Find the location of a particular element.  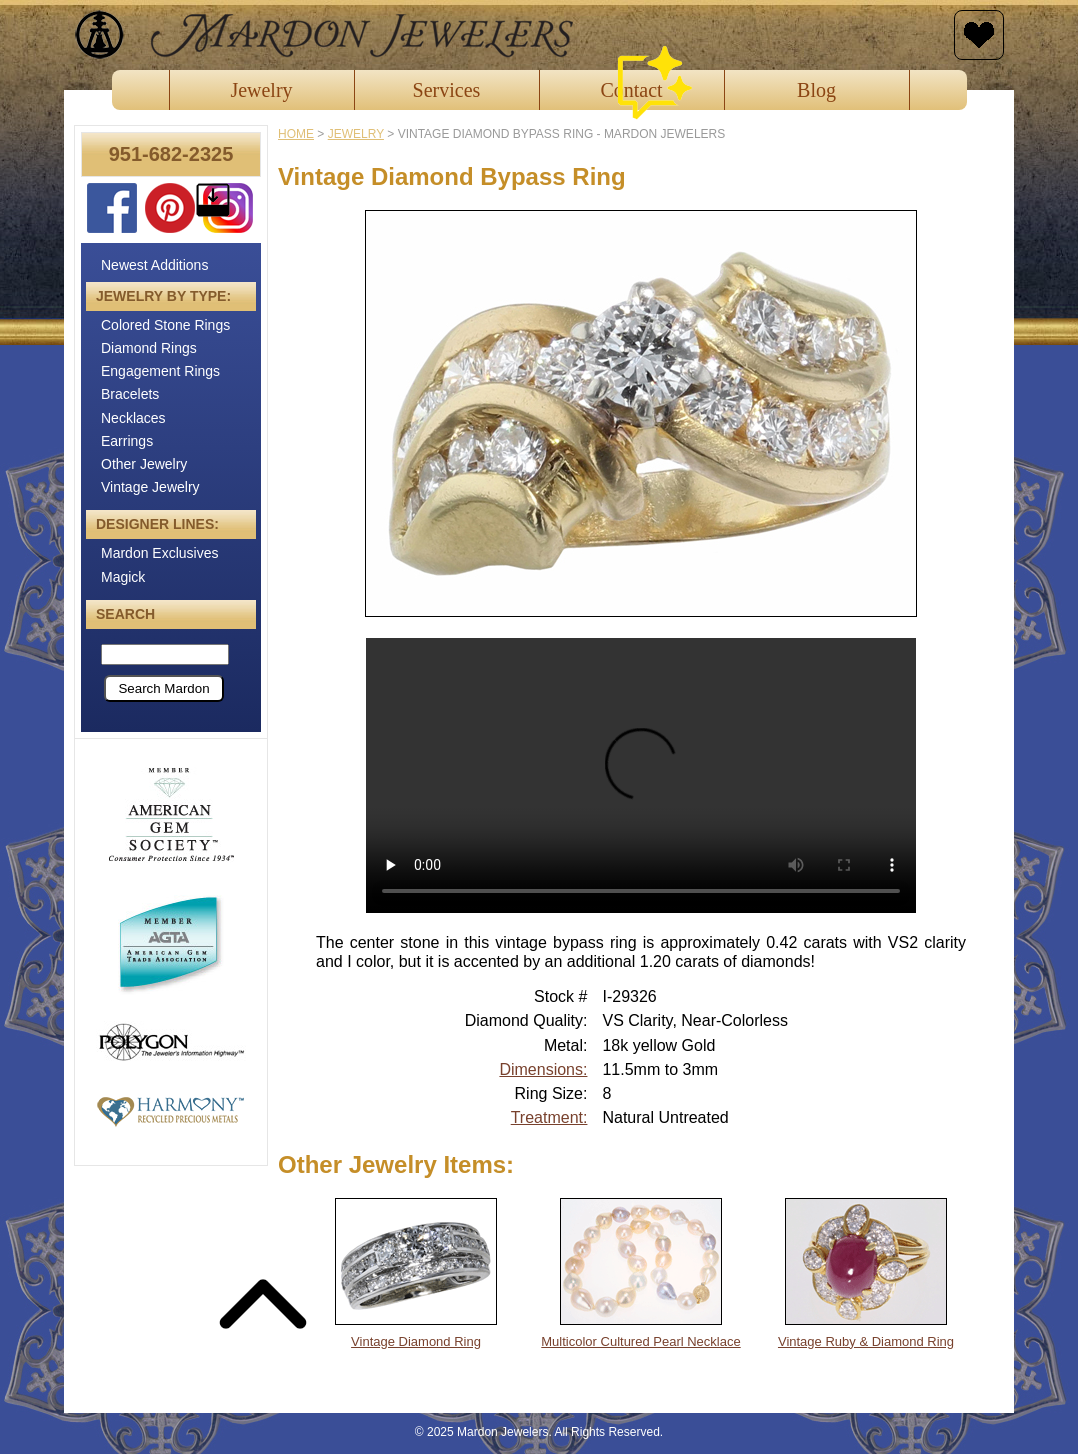

start an AI-powered chat conversation is located at coordinates (652, 85).